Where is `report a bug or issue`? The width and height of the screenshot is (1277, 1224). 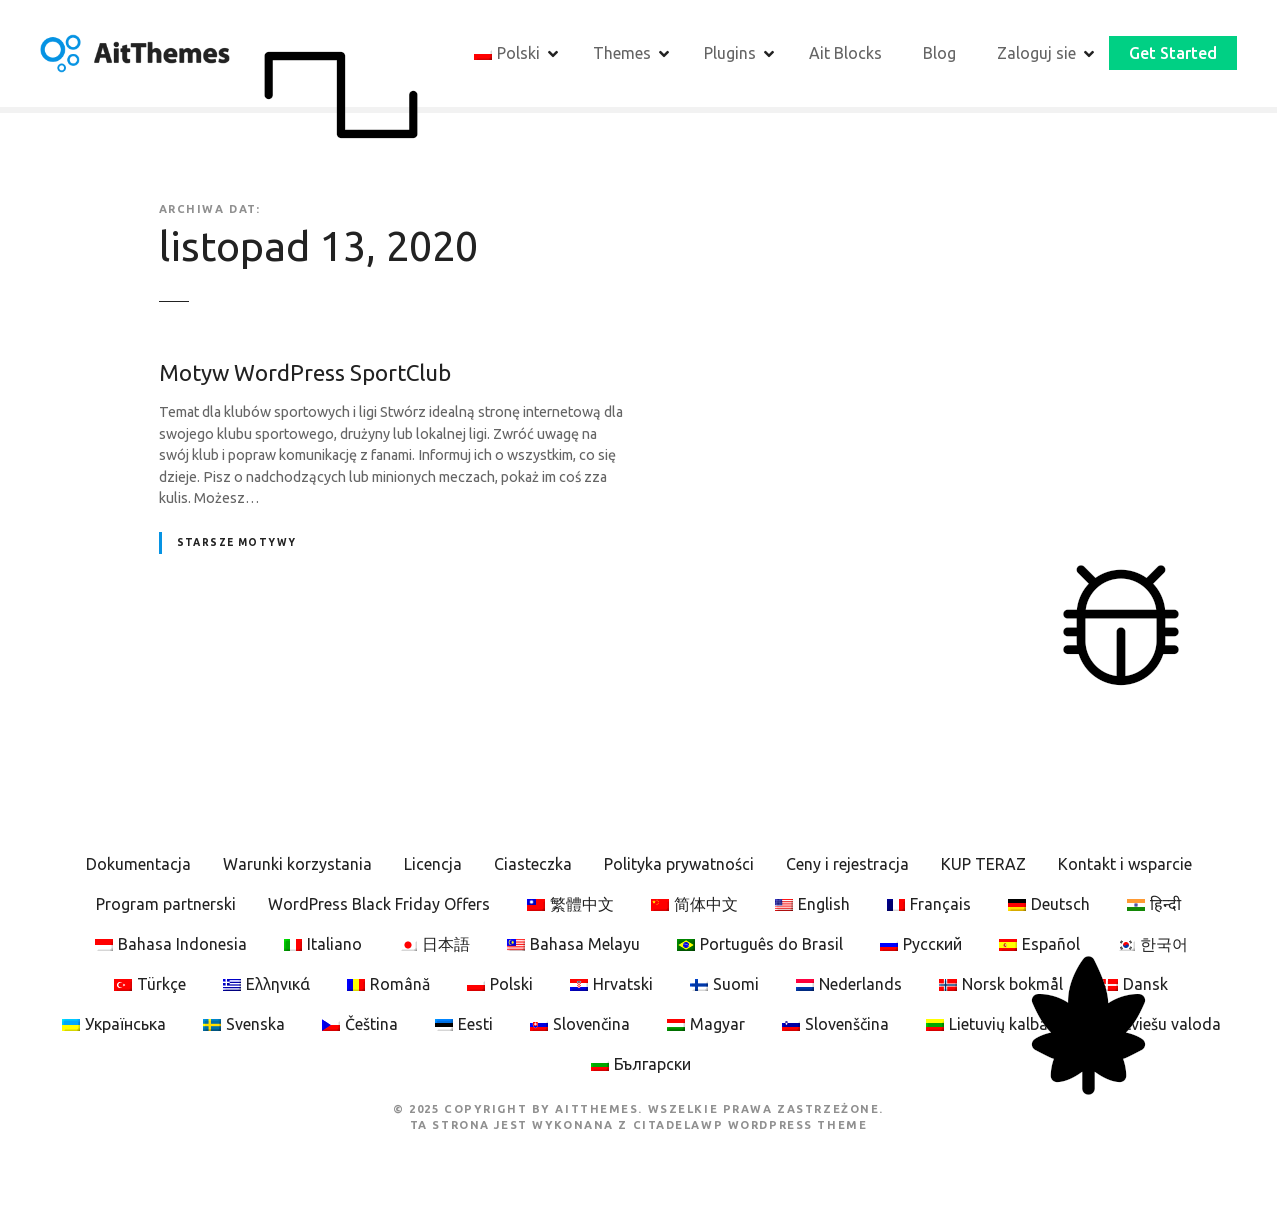 report a bug or issue is located at coordinates (1121, 623).